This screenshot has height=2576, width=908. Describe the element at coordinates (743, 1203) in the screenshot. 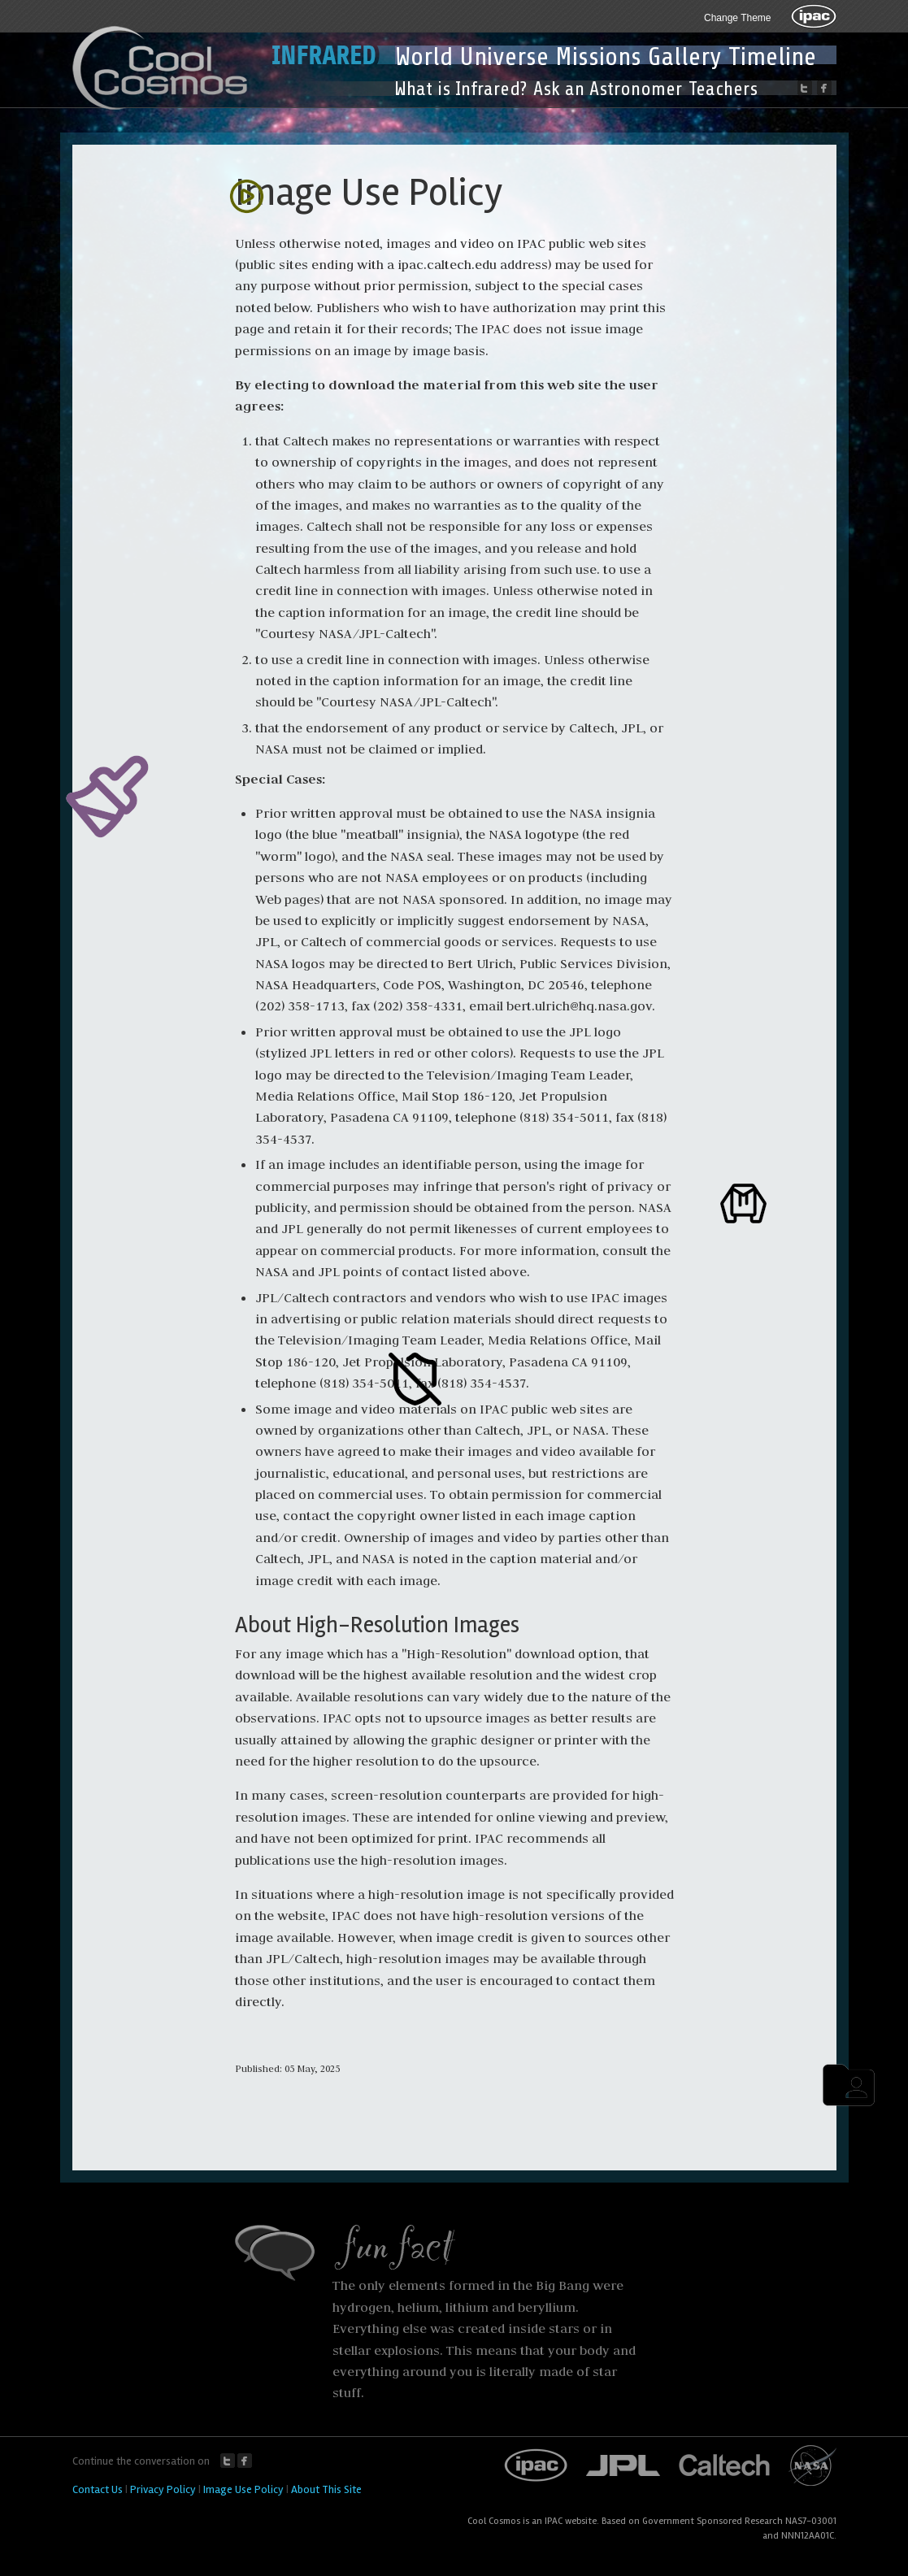

I see `browse clothing or apparel items` at that location.